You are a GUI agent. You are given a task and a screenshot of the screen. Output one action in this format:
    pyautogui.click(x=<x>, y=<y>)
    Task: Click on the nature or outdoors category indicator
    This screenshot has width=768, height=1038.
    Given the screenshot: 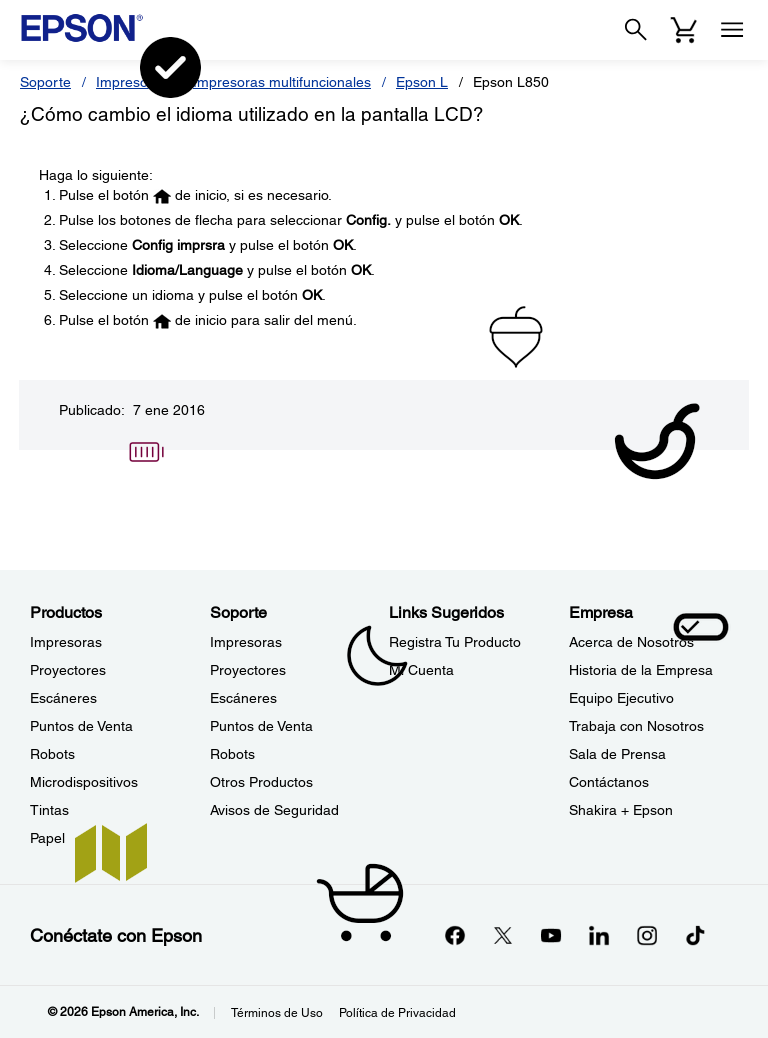 What is the action you would take?
    pyautogui.click(x=516, y=337)
    